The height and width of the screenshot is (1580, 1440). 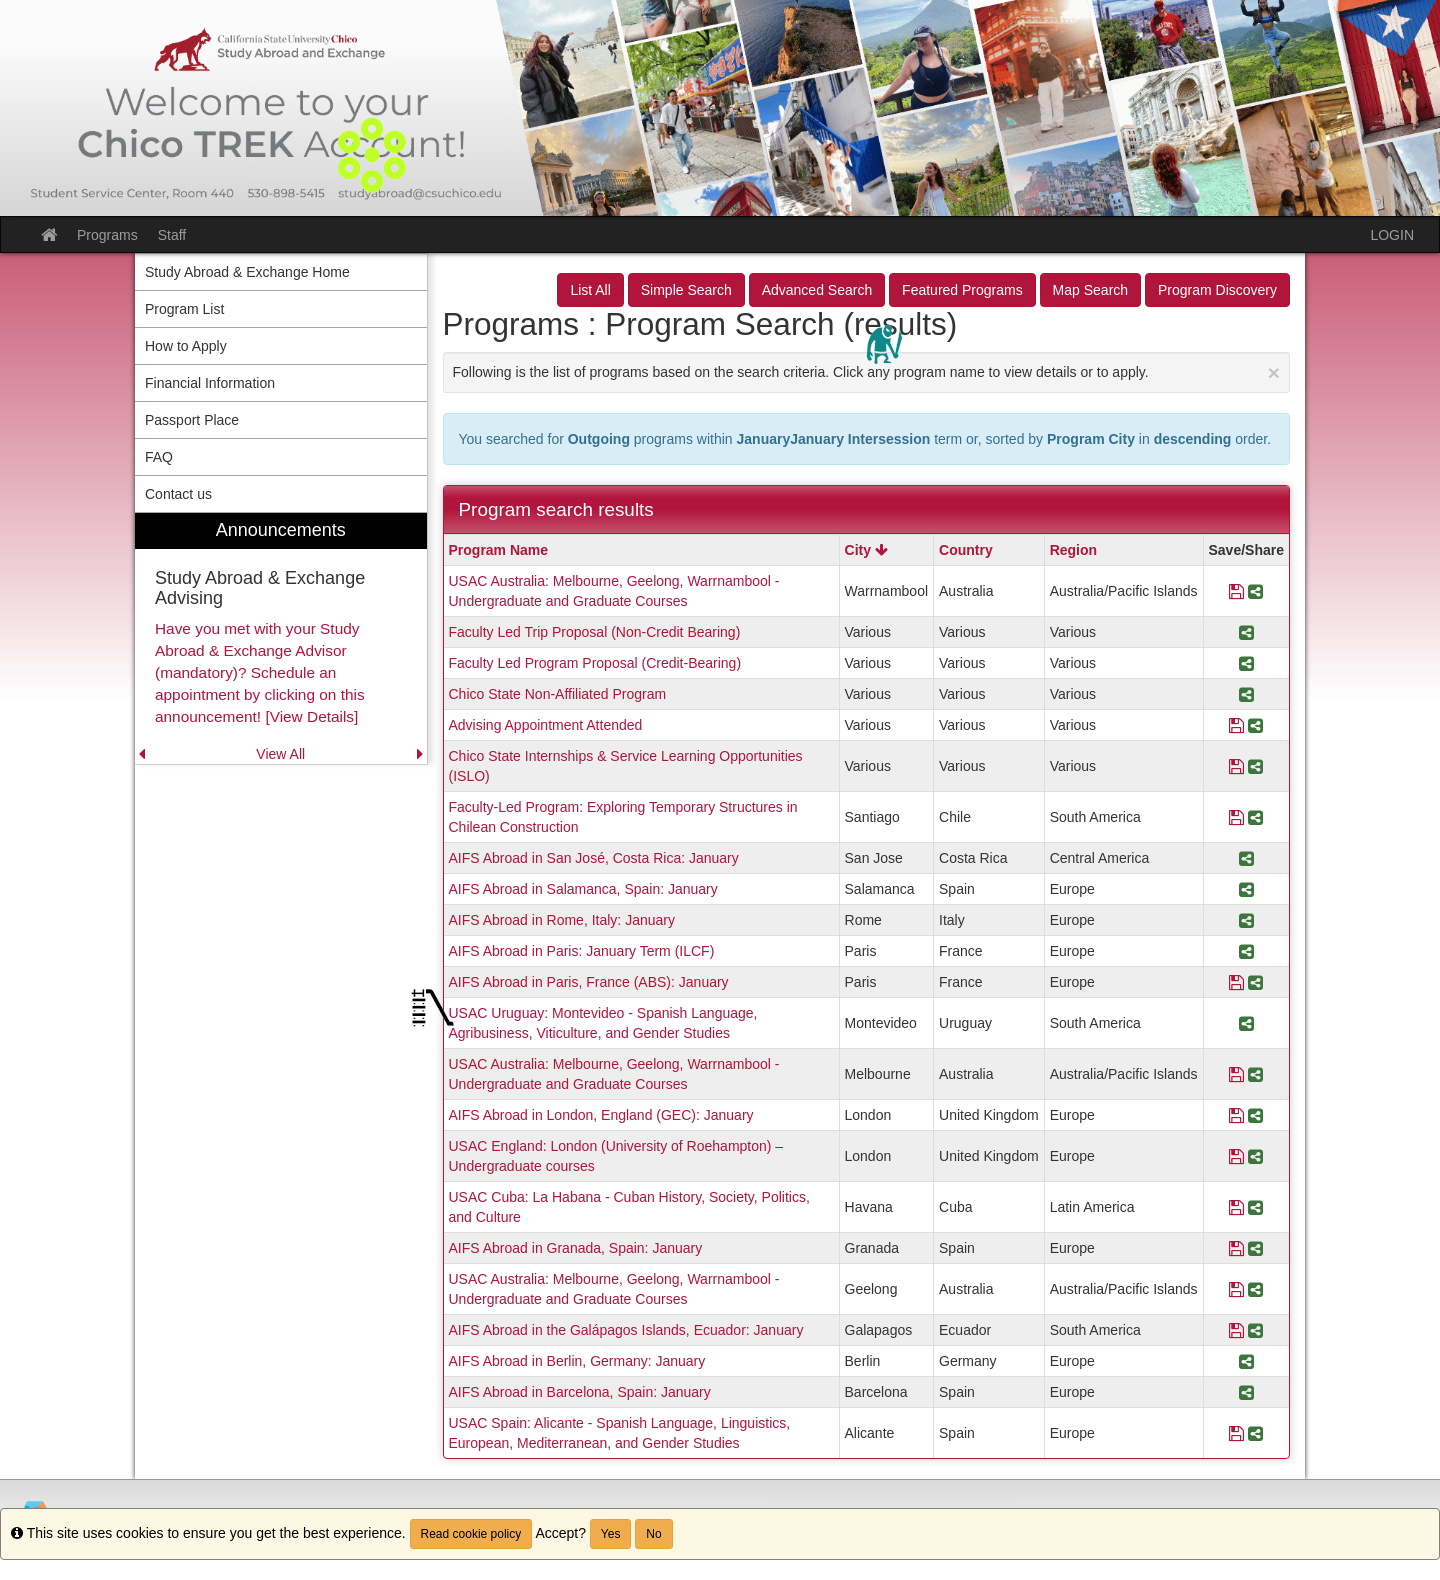 What do you see at coordinates (432, 1004) in the screenshot?
I see `access playground or kids' play area` at bounding box center [432, 1004].